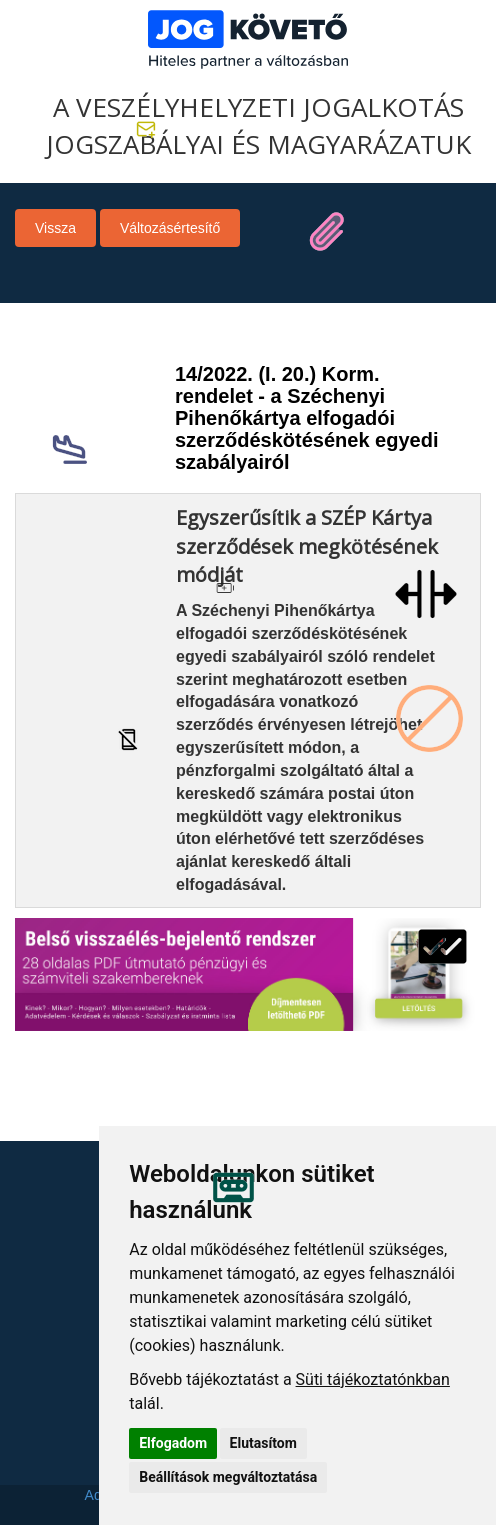  What do you see at coordinates (128, 739) in the screenshot?
I see `no cell phone signal or service` at bounding box center [128, 739].